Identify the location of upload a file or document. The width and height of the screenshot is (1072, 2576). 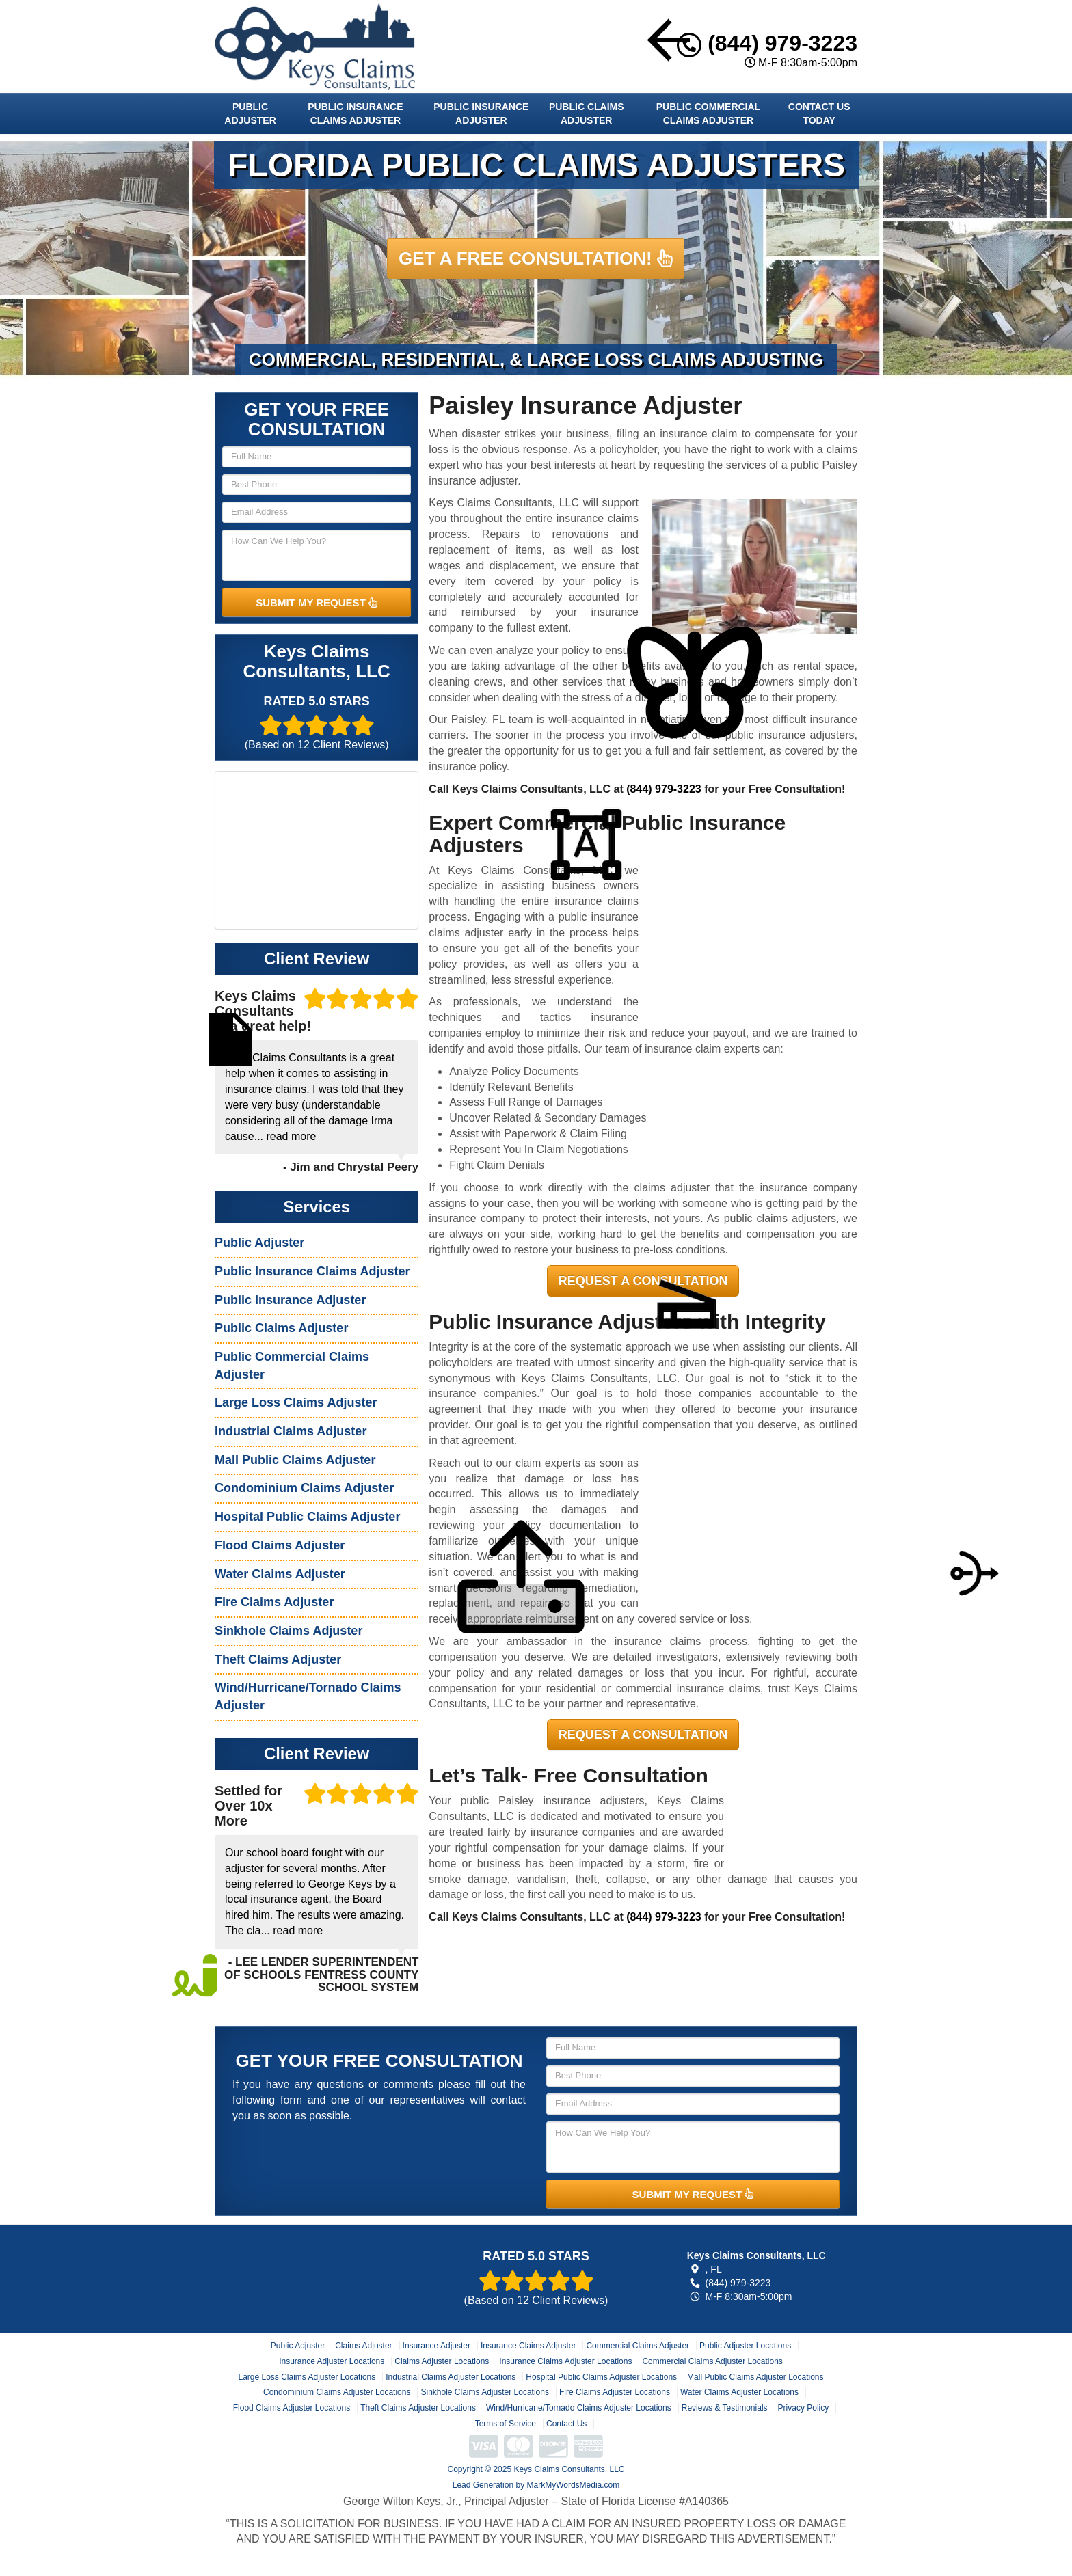
(521, 1584).